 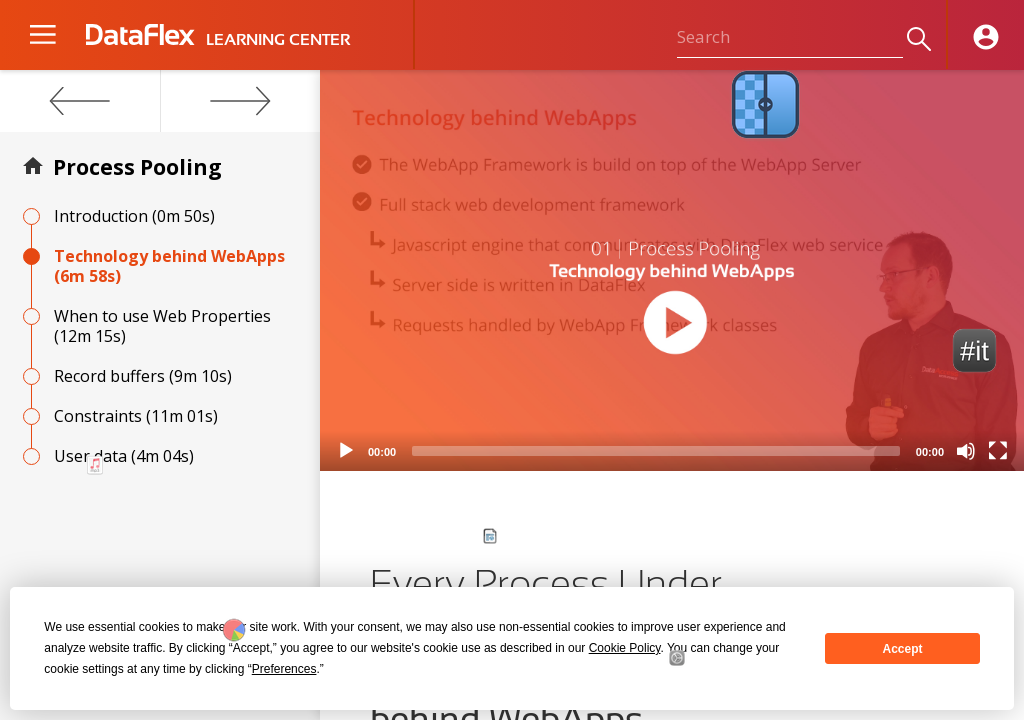 I want to click on open system settings, so click(x=677, y=658).